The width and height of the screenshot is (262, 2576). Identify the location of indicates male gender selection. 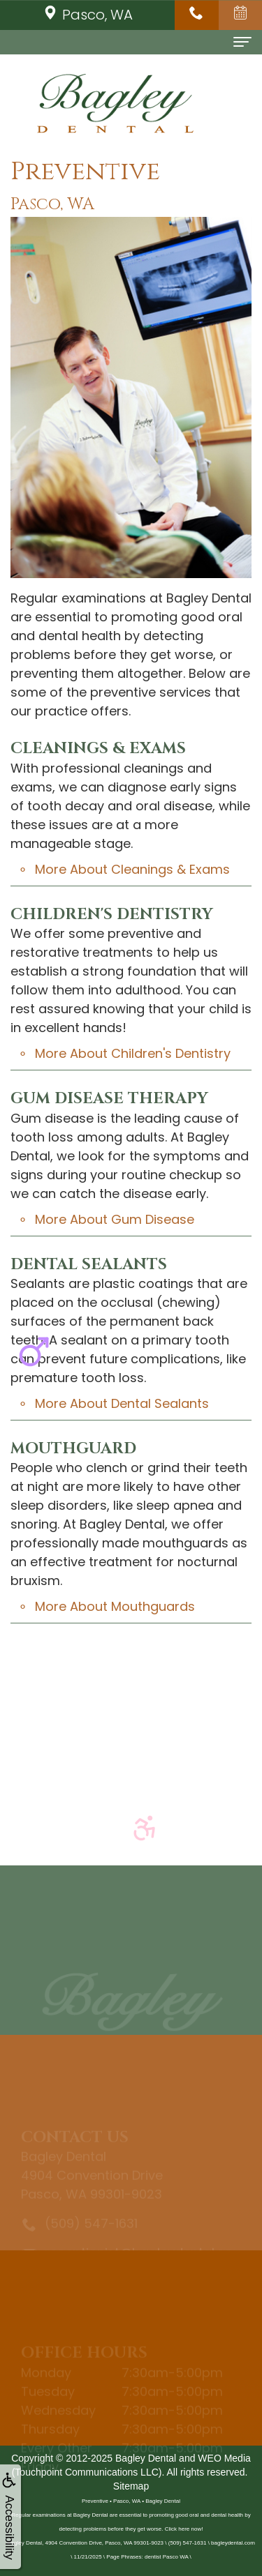
(33, 1352).